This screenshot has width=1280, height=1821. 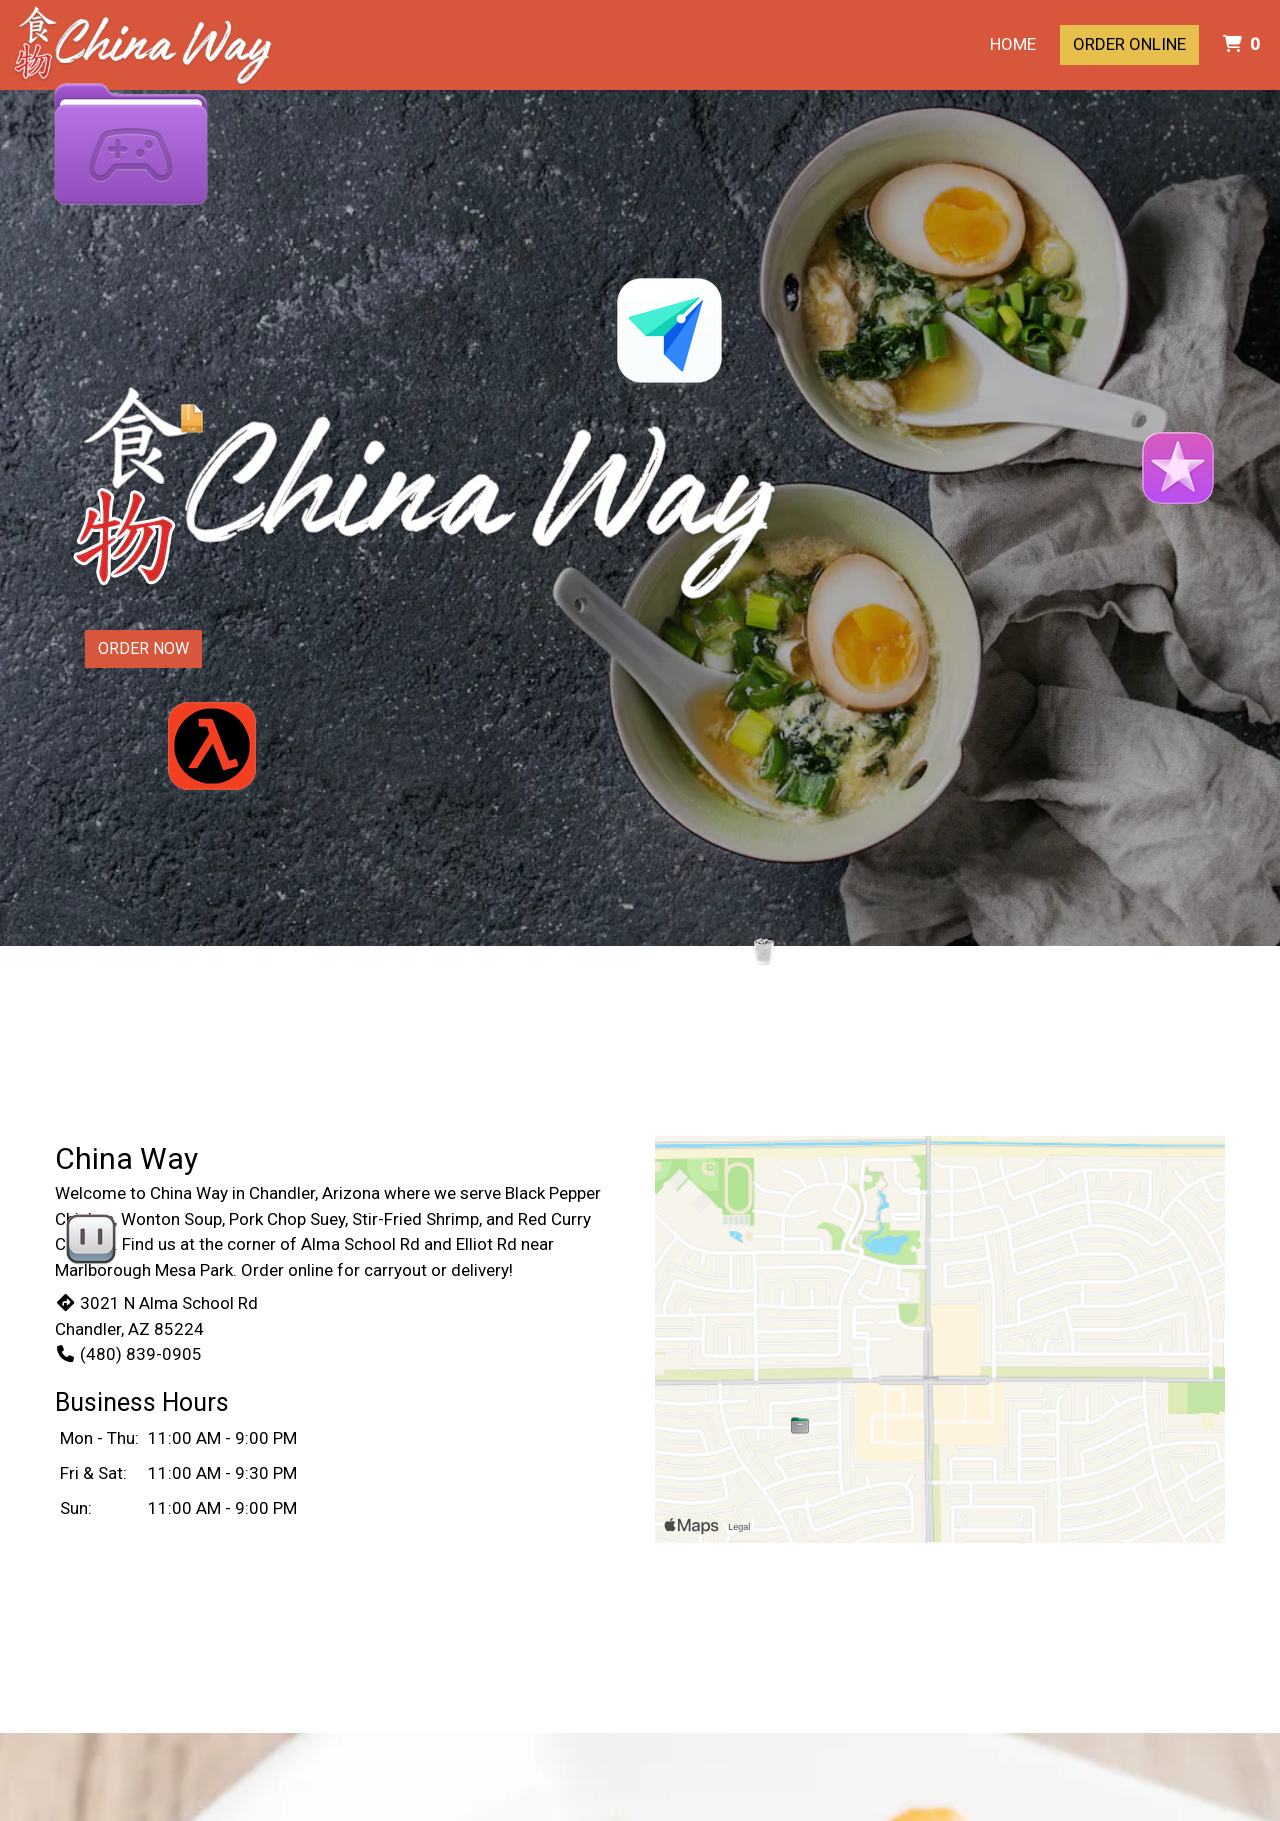 What do you see at coordinates (800, 1425) in the screenshot?
I see `open the file manager application` at bounding box center [800, 1425].